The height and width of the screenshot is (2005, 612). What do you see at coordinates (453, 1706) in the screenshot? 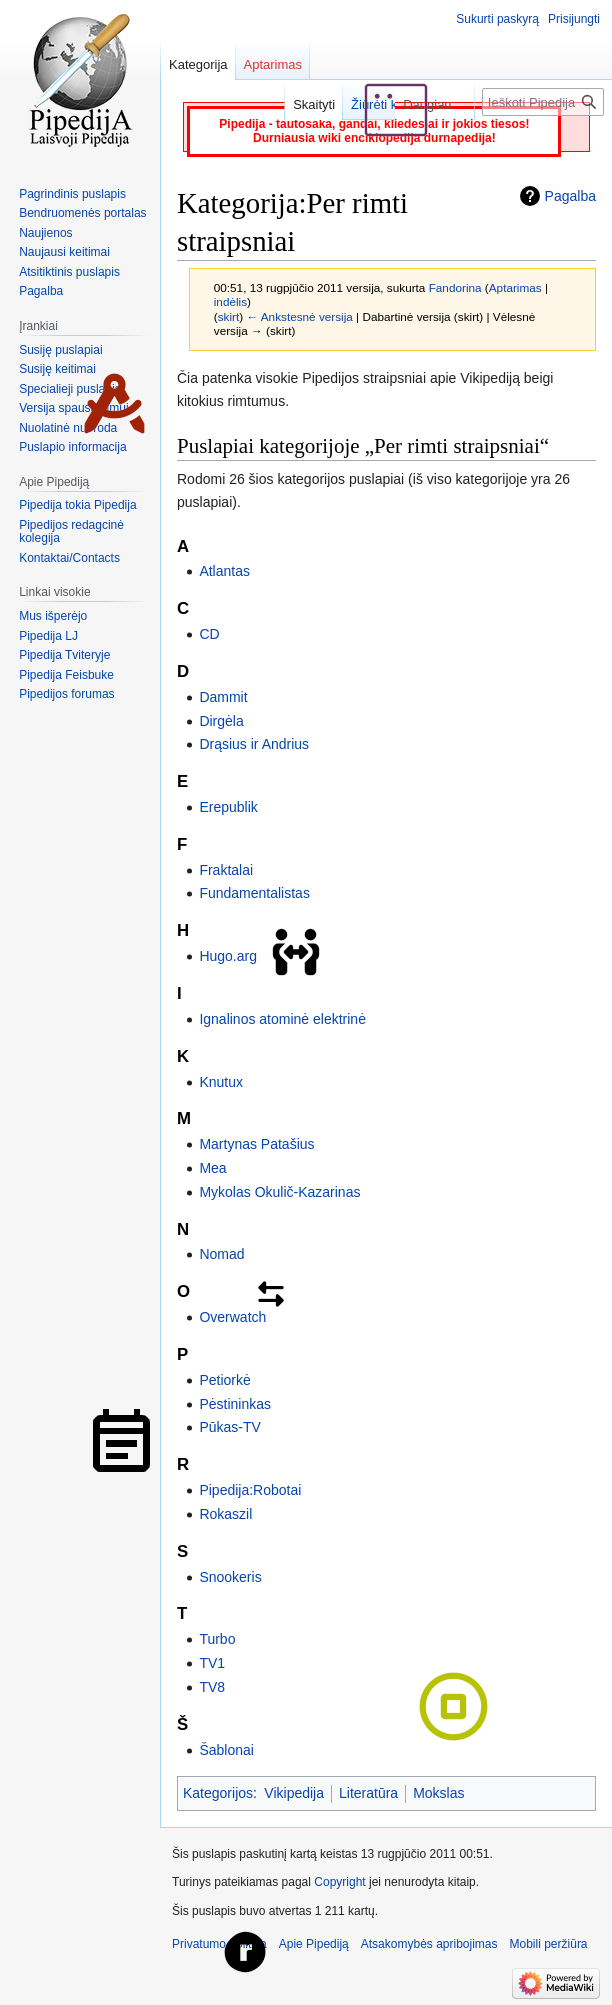
I see `stop media playback` at bounding box center [453, 1706].